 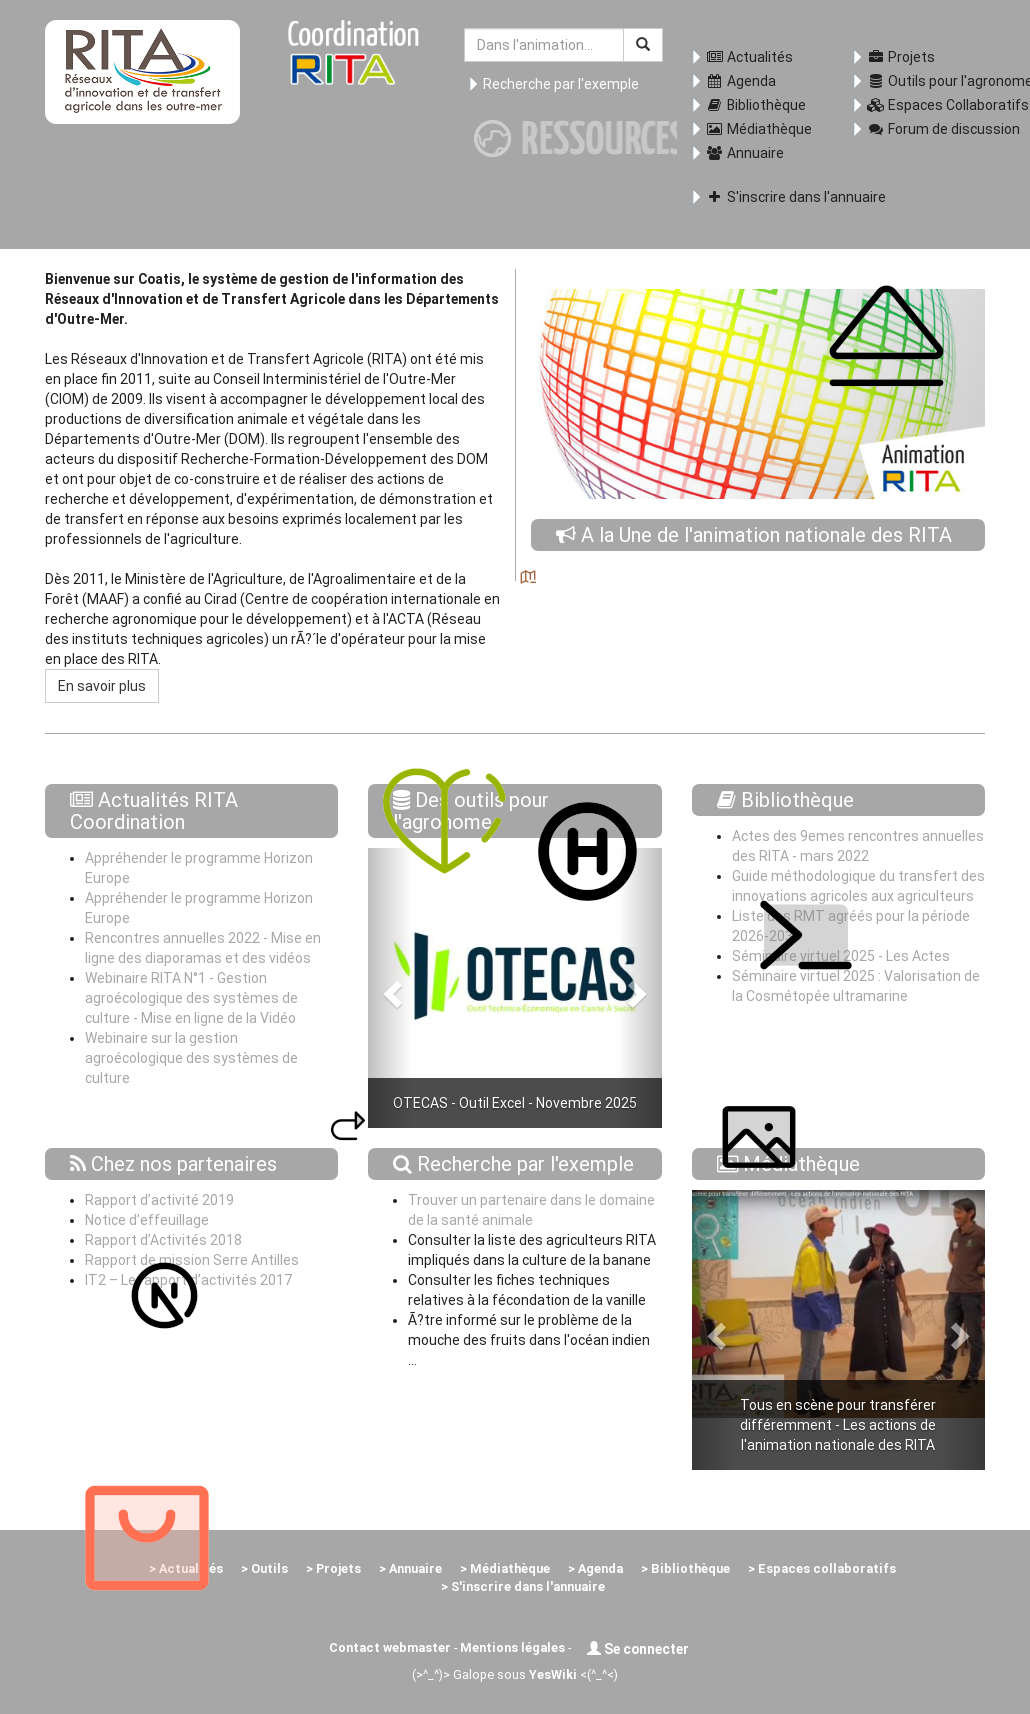 What do you see at coordinates (348, 1127) in the screenshot?
I see `redo last action` at bounding box center [348, 1127].